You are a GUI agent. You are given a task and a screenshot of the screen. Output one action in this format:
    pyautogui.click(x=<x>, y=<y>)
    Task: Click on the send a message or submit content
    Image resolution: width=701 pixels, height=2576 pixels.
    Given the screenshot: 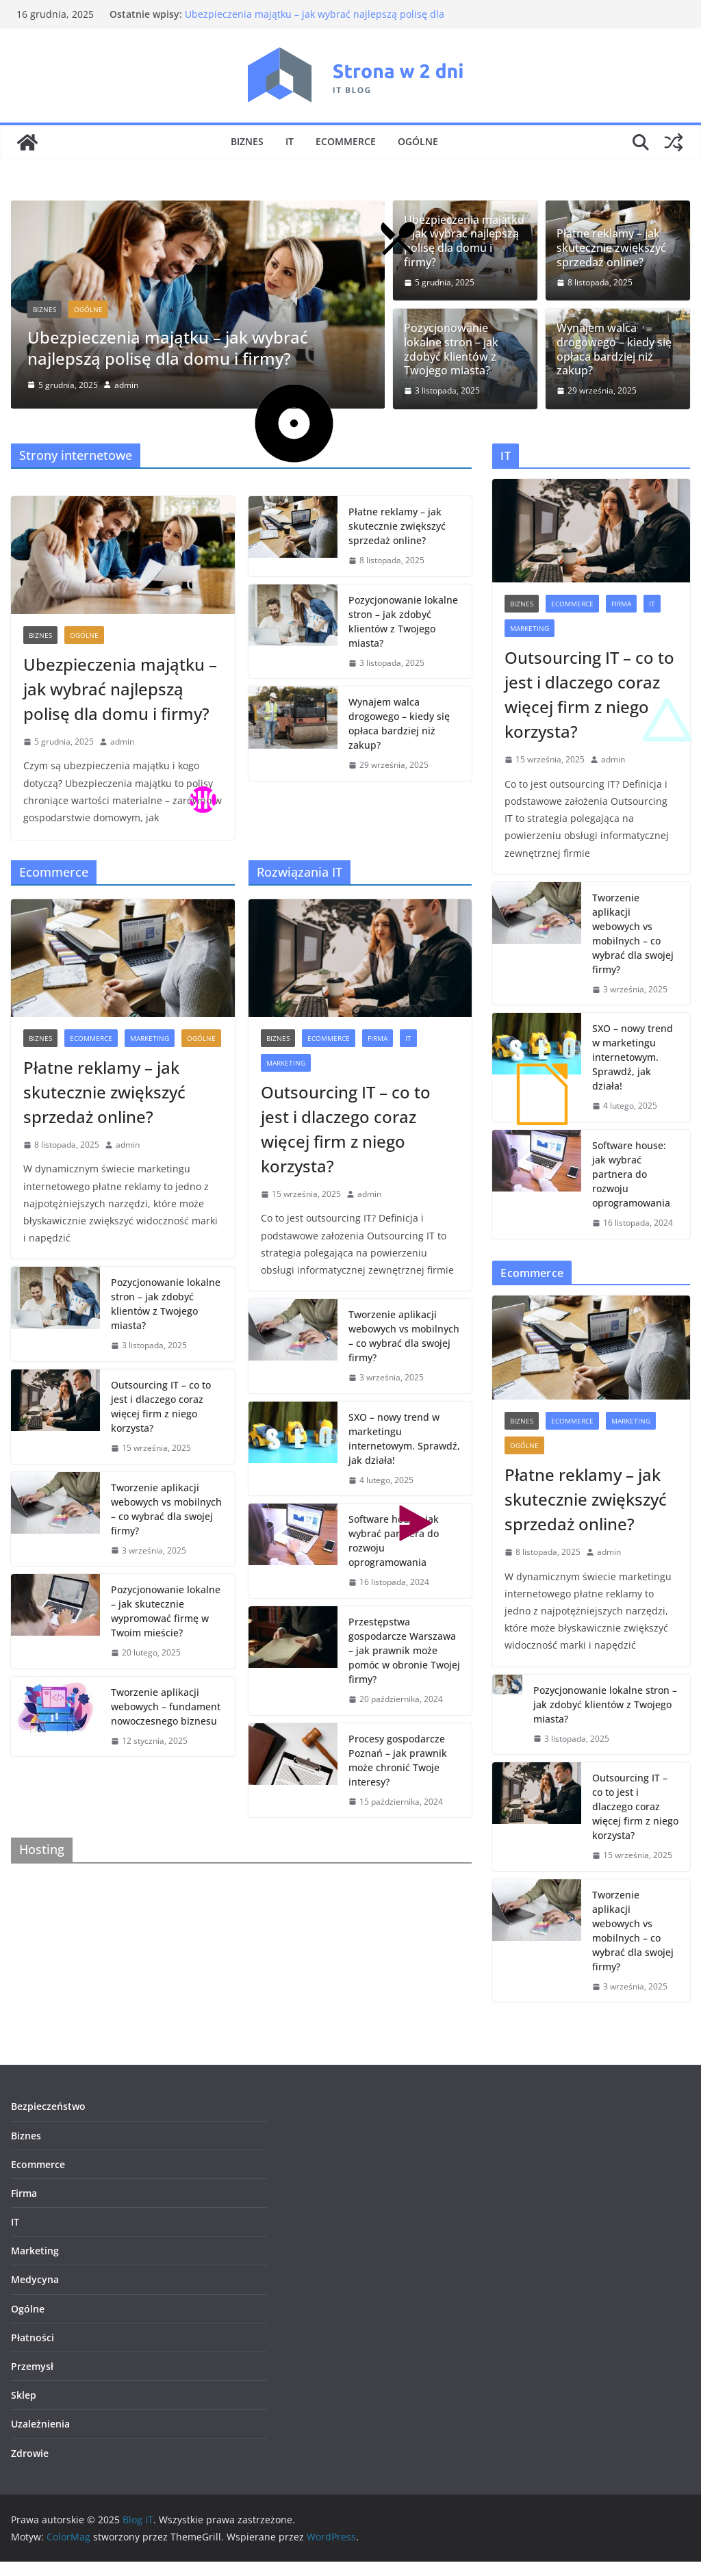 What is the action you would take?
    pyautogui.click(x=414, y=1523)
    